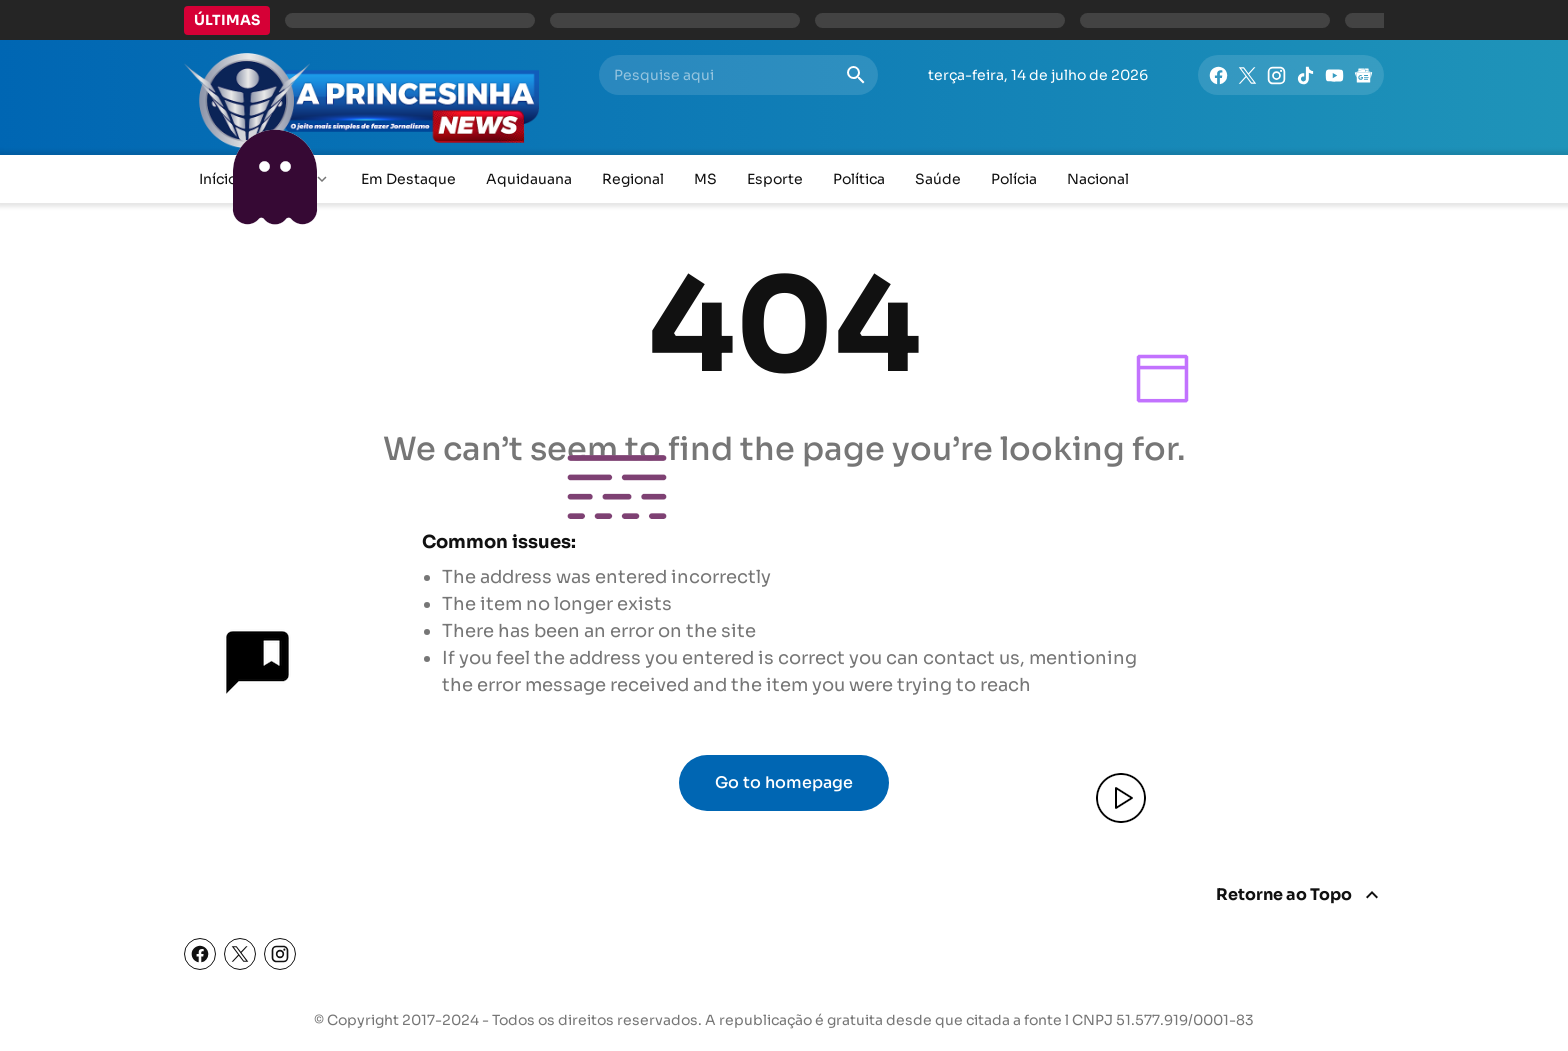  Describe the element at coordinates (1121, 798) in the screenshot. I see `play media or video content` at that location.